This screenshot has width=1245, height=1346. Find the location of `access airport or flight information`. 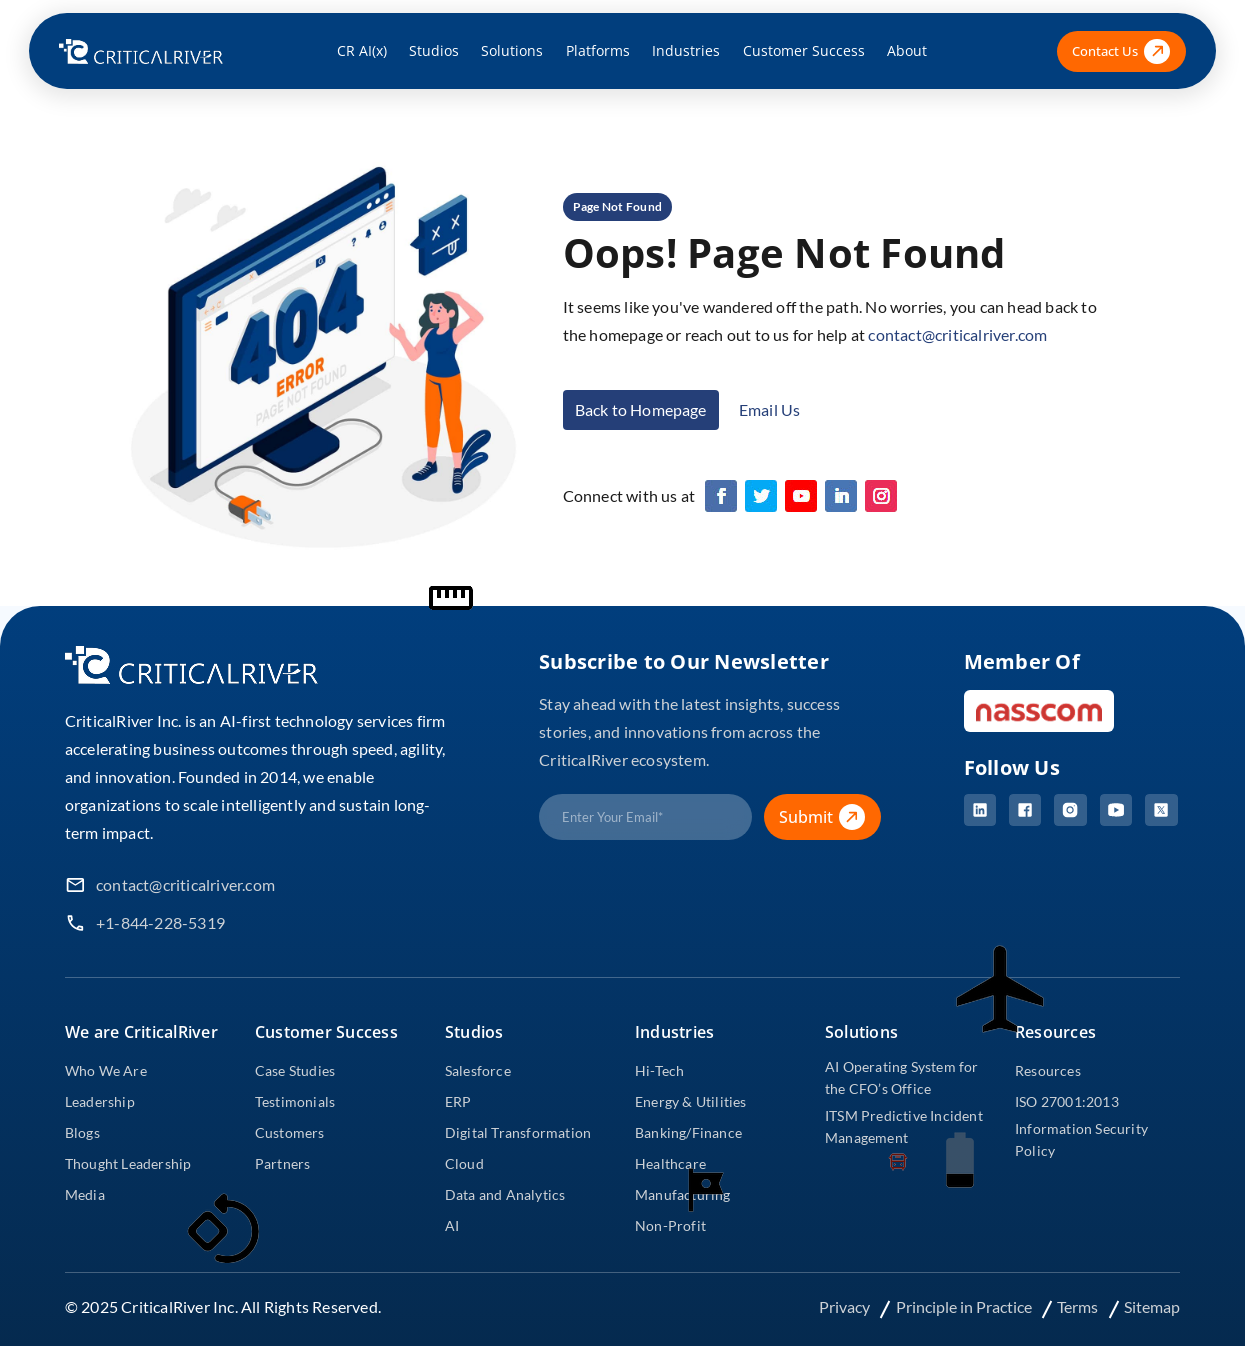

access airport or flight information is located at coordinates (1000, 989).